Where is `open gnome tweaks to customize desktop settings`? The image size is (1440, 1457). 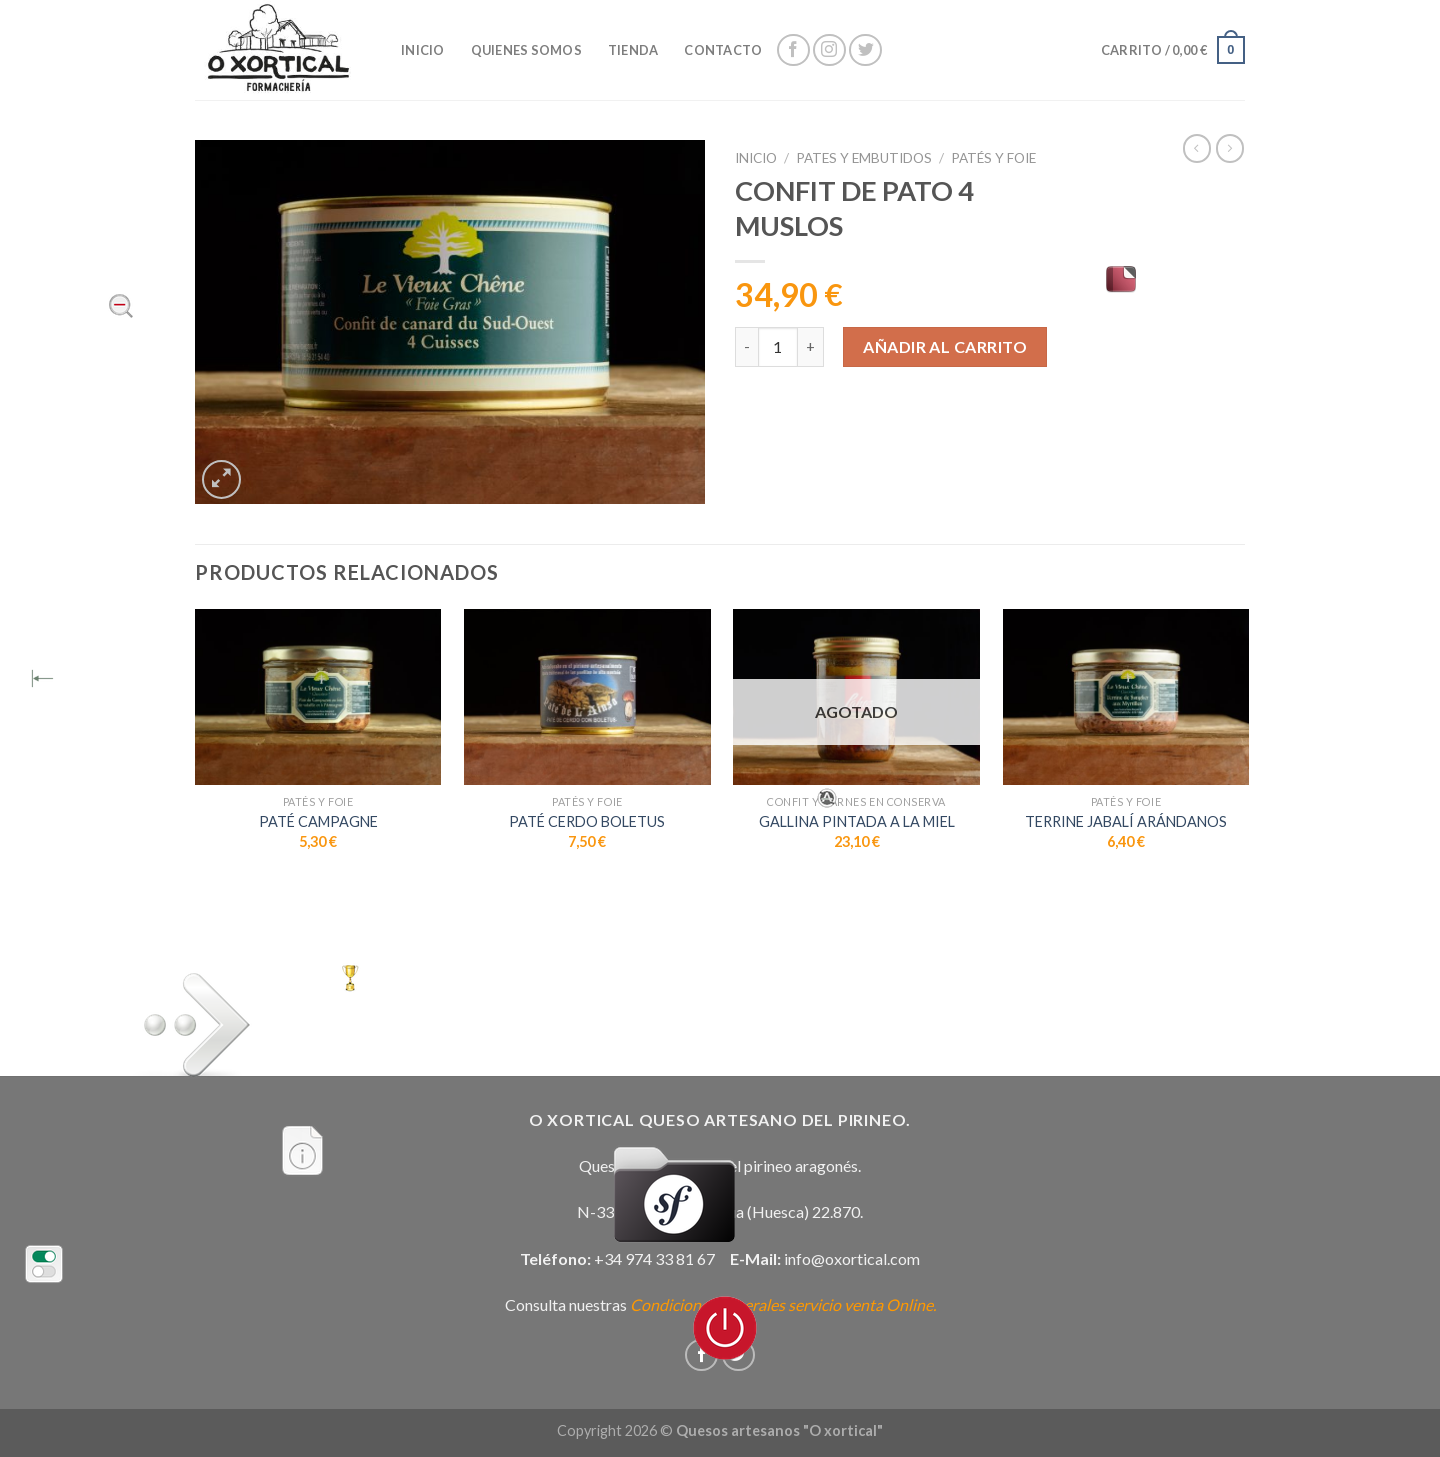
open gnome tweaks to customize desktop settings is located at coordinates (44, 1264).